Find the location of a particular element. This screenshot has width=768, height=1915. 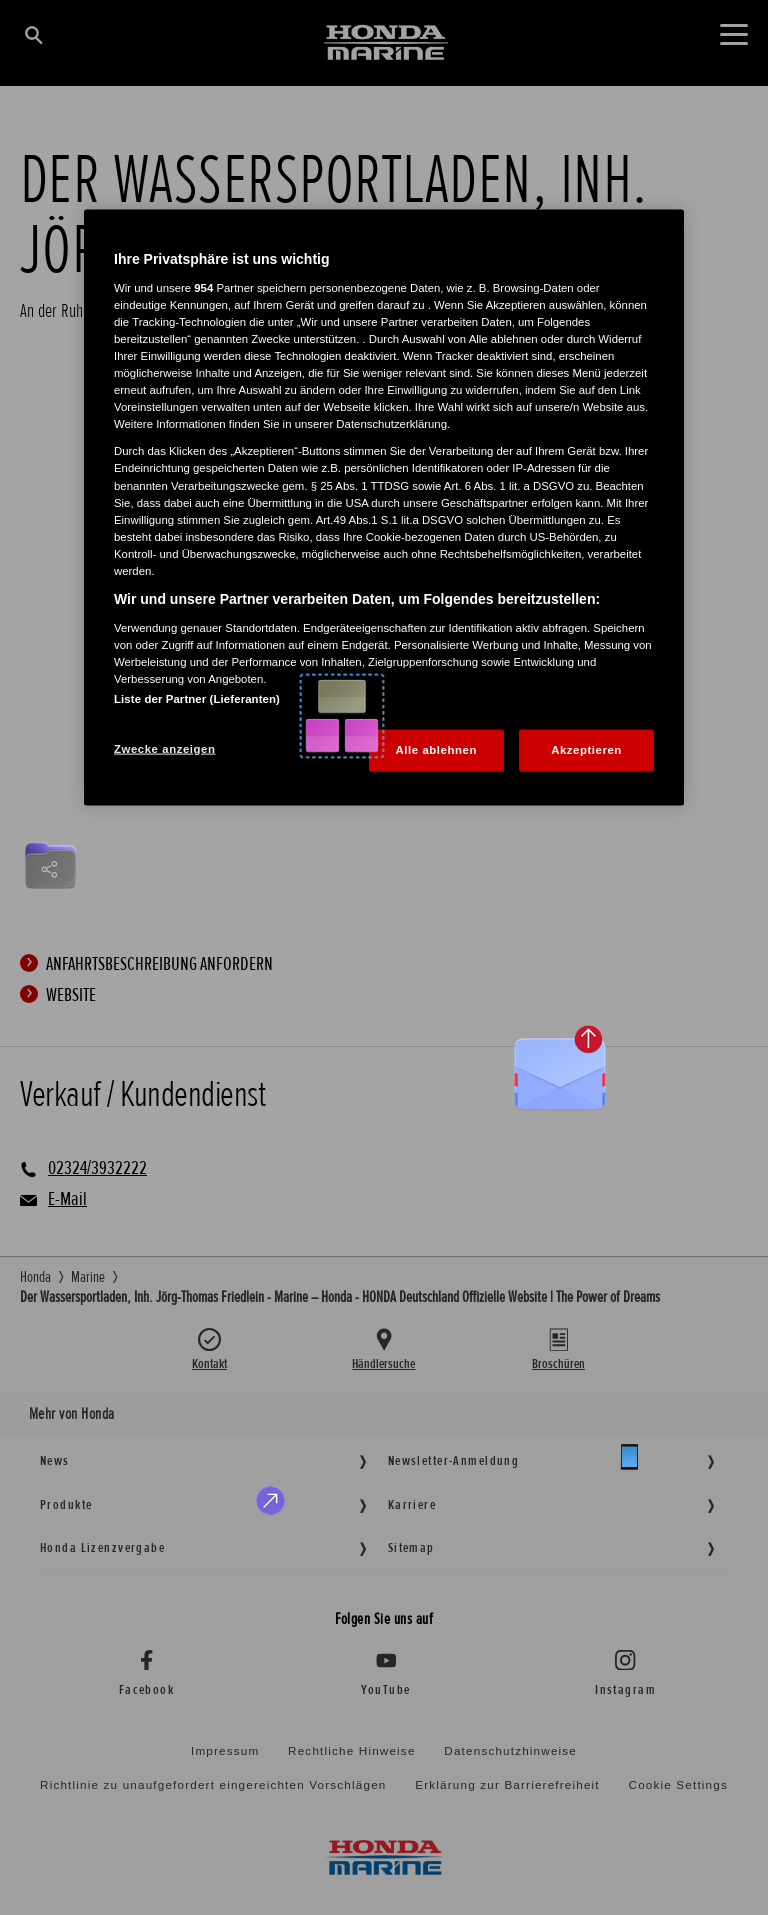

select all items in the current view is located at coordinates (342, 716).